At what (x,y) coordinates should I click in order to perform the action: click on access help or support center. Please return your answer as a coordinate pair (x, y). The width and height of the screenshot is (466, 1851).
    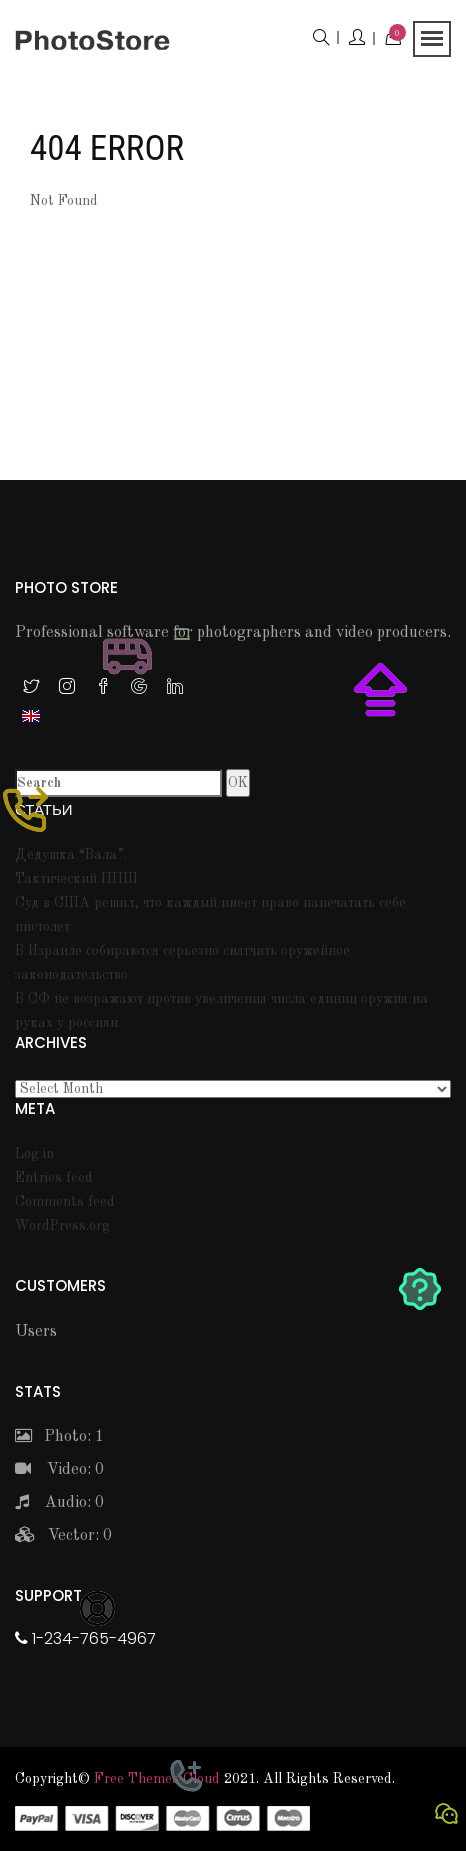
    Looking at the image, I should click on (97, 1608).